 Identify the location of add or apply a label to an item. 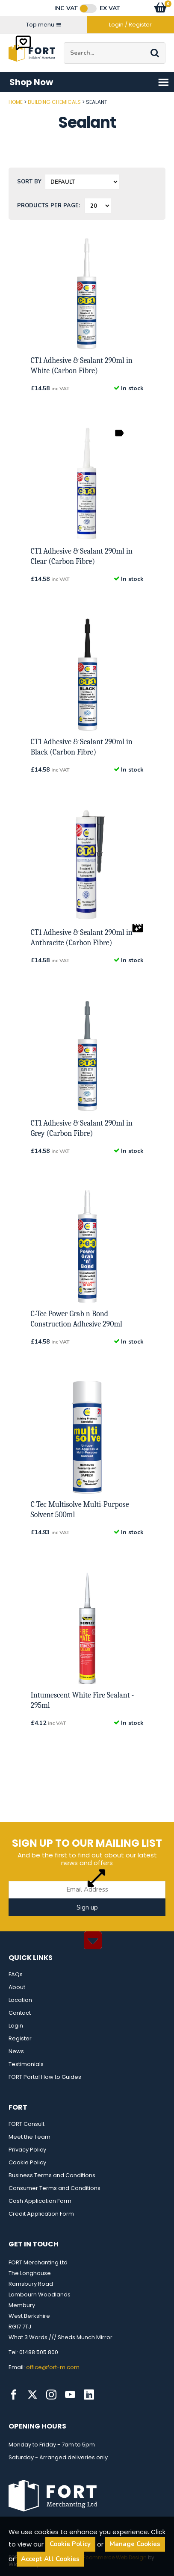
(119, 433).